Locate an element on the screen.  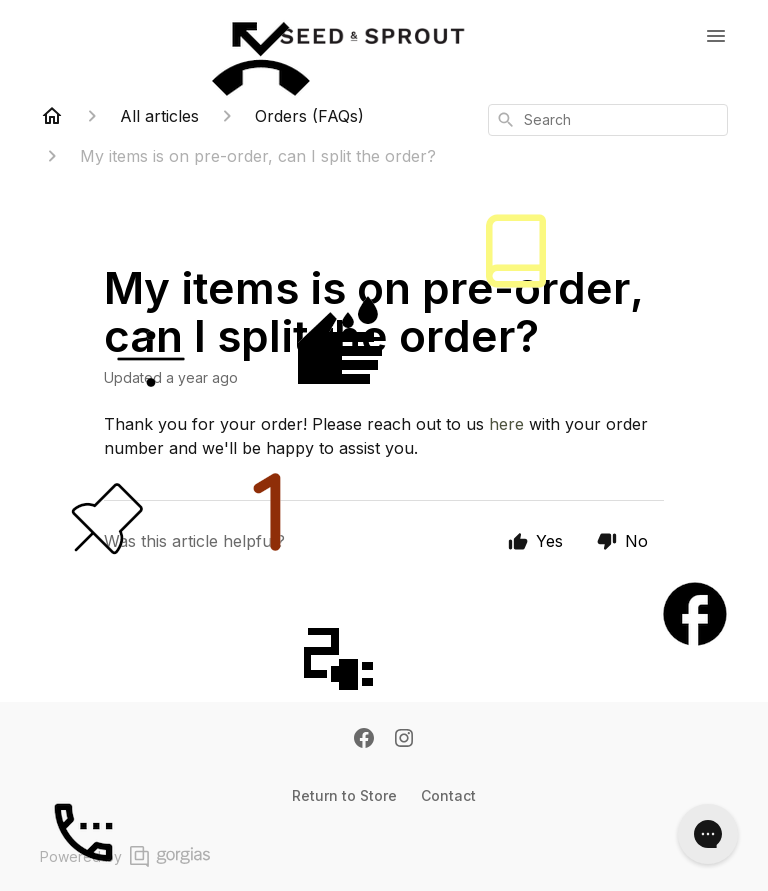
indicates a missed phone call is located at coordinates (261, 59).